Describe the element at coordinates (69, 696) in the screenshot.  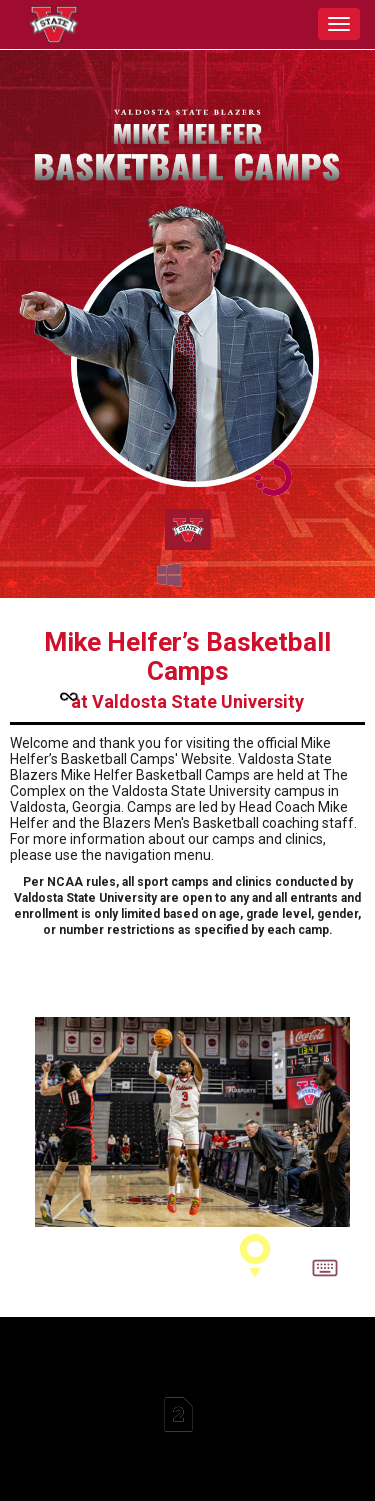
I see `infinityfree web hosting service logo` at that location.